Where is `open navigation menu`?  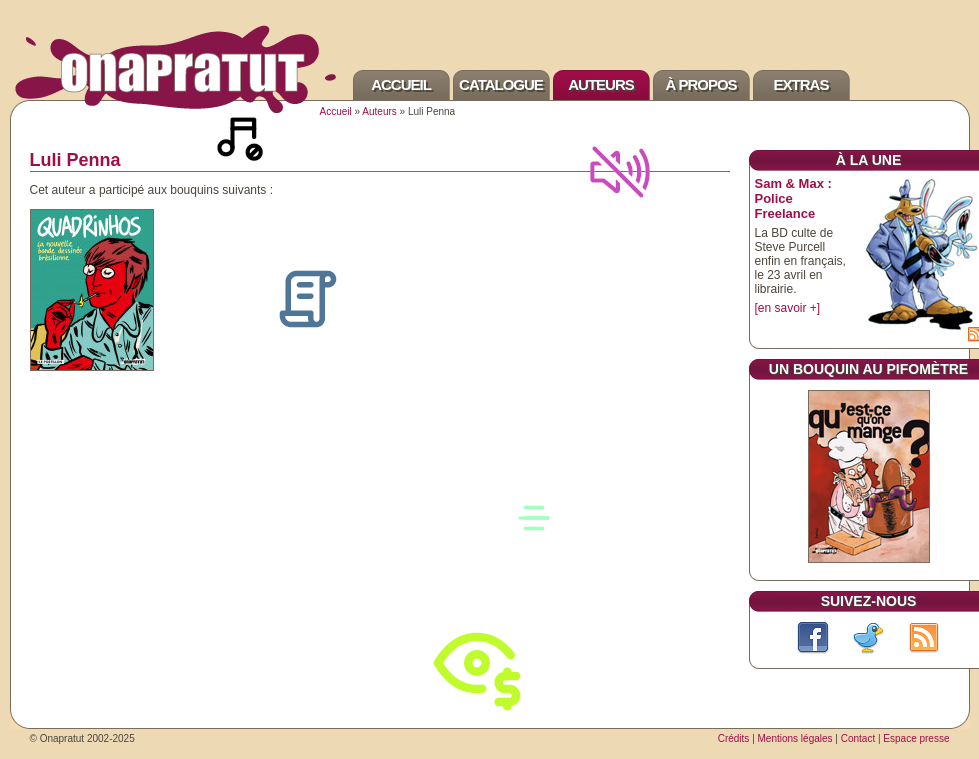 open navigation menu is located at coordinates (534, 518).